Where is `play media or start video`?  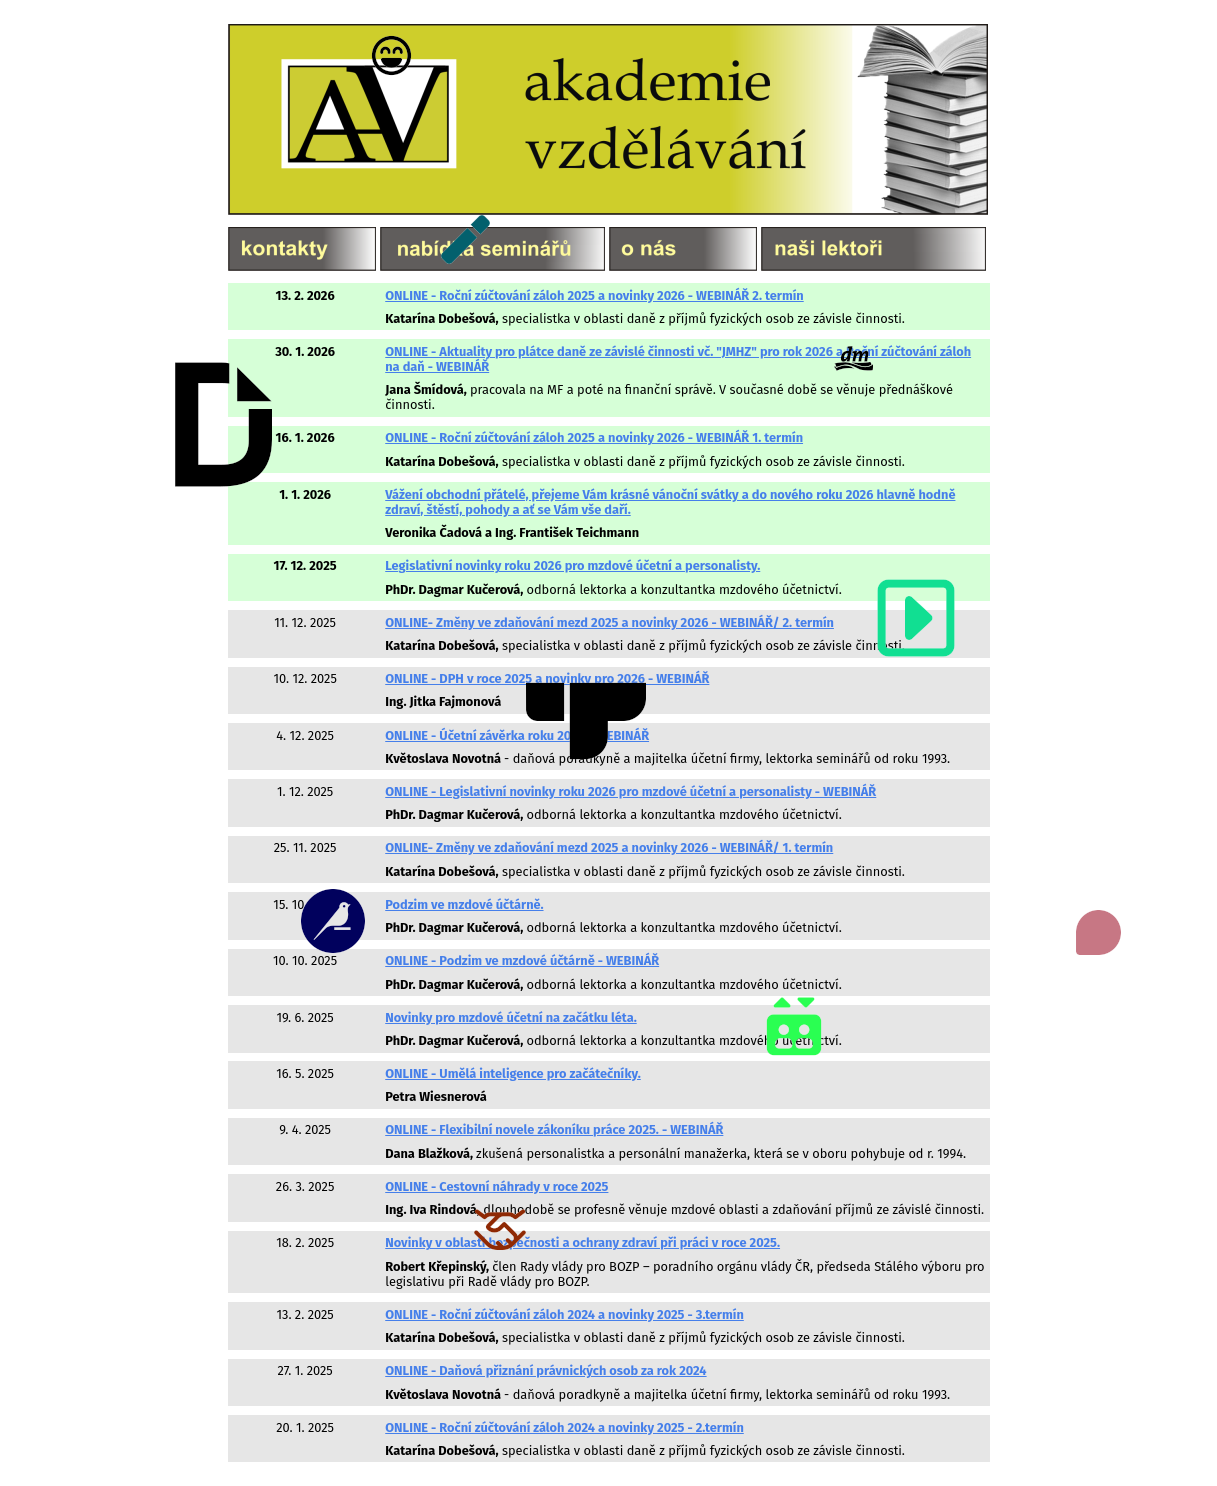 play media or start video is located at coordinates (916, 618).